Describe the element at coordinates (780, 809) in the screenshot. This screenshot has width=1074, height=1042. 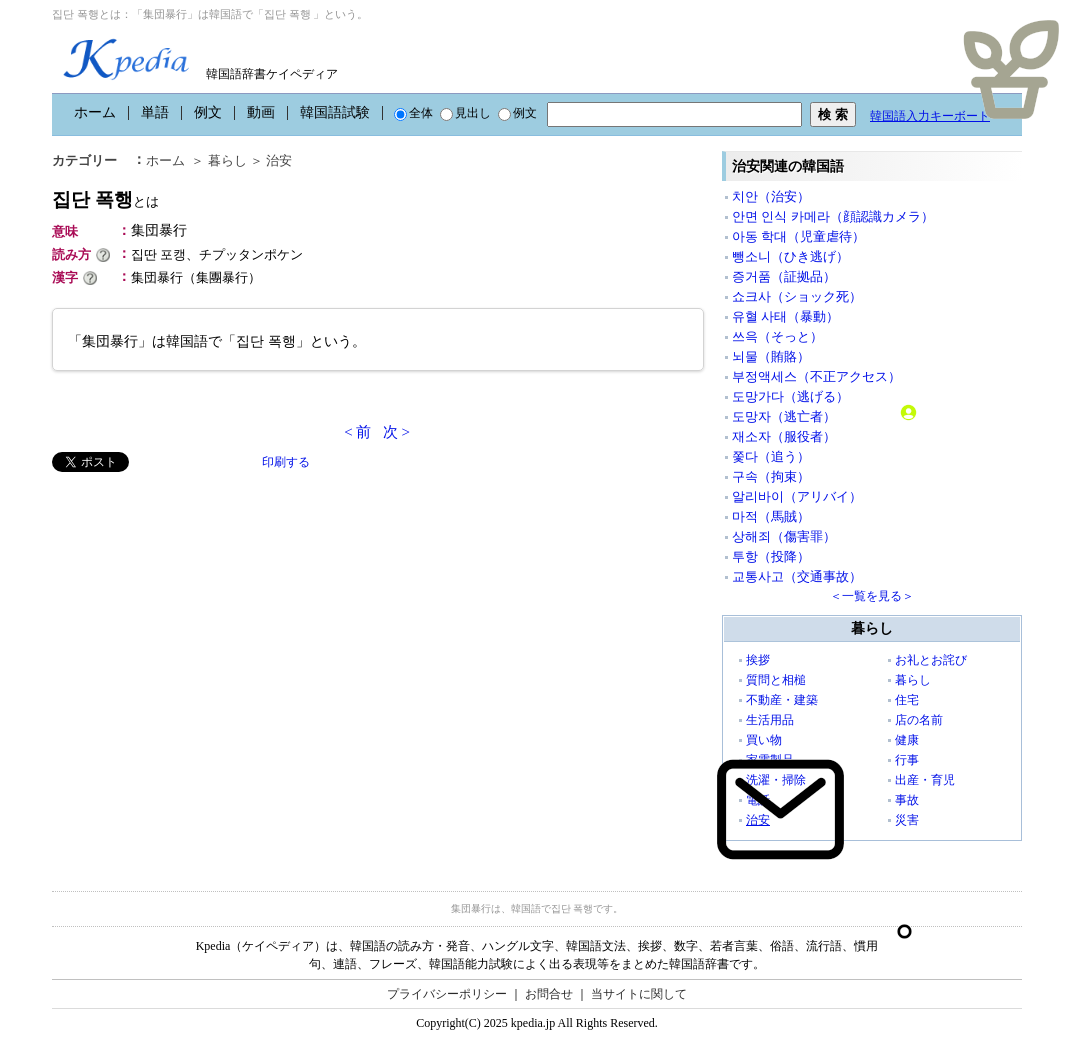
I see `open your email inbox` at that location.